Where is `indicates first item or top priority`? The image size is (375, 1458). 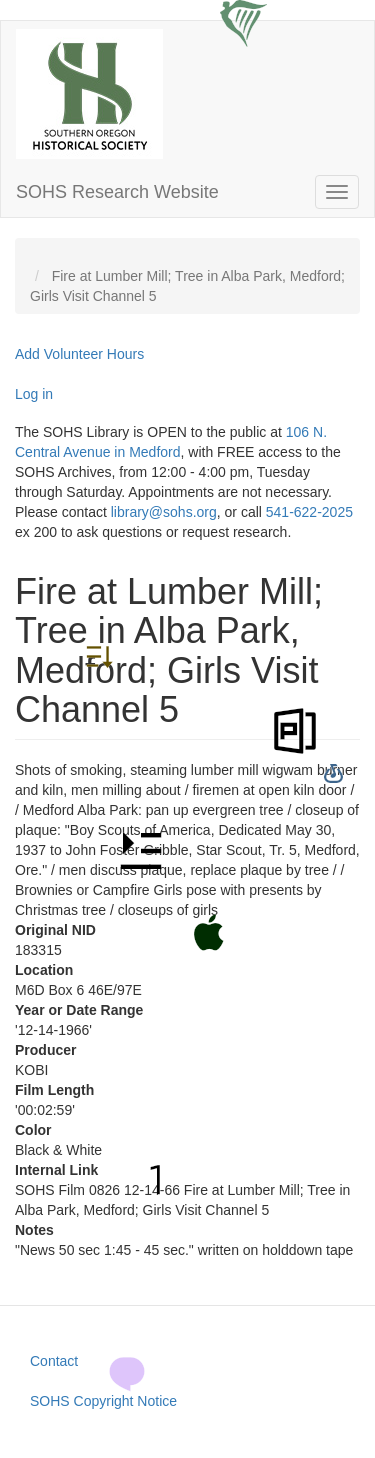
indicates first item or top priority is located at coordinates (157, 1180).